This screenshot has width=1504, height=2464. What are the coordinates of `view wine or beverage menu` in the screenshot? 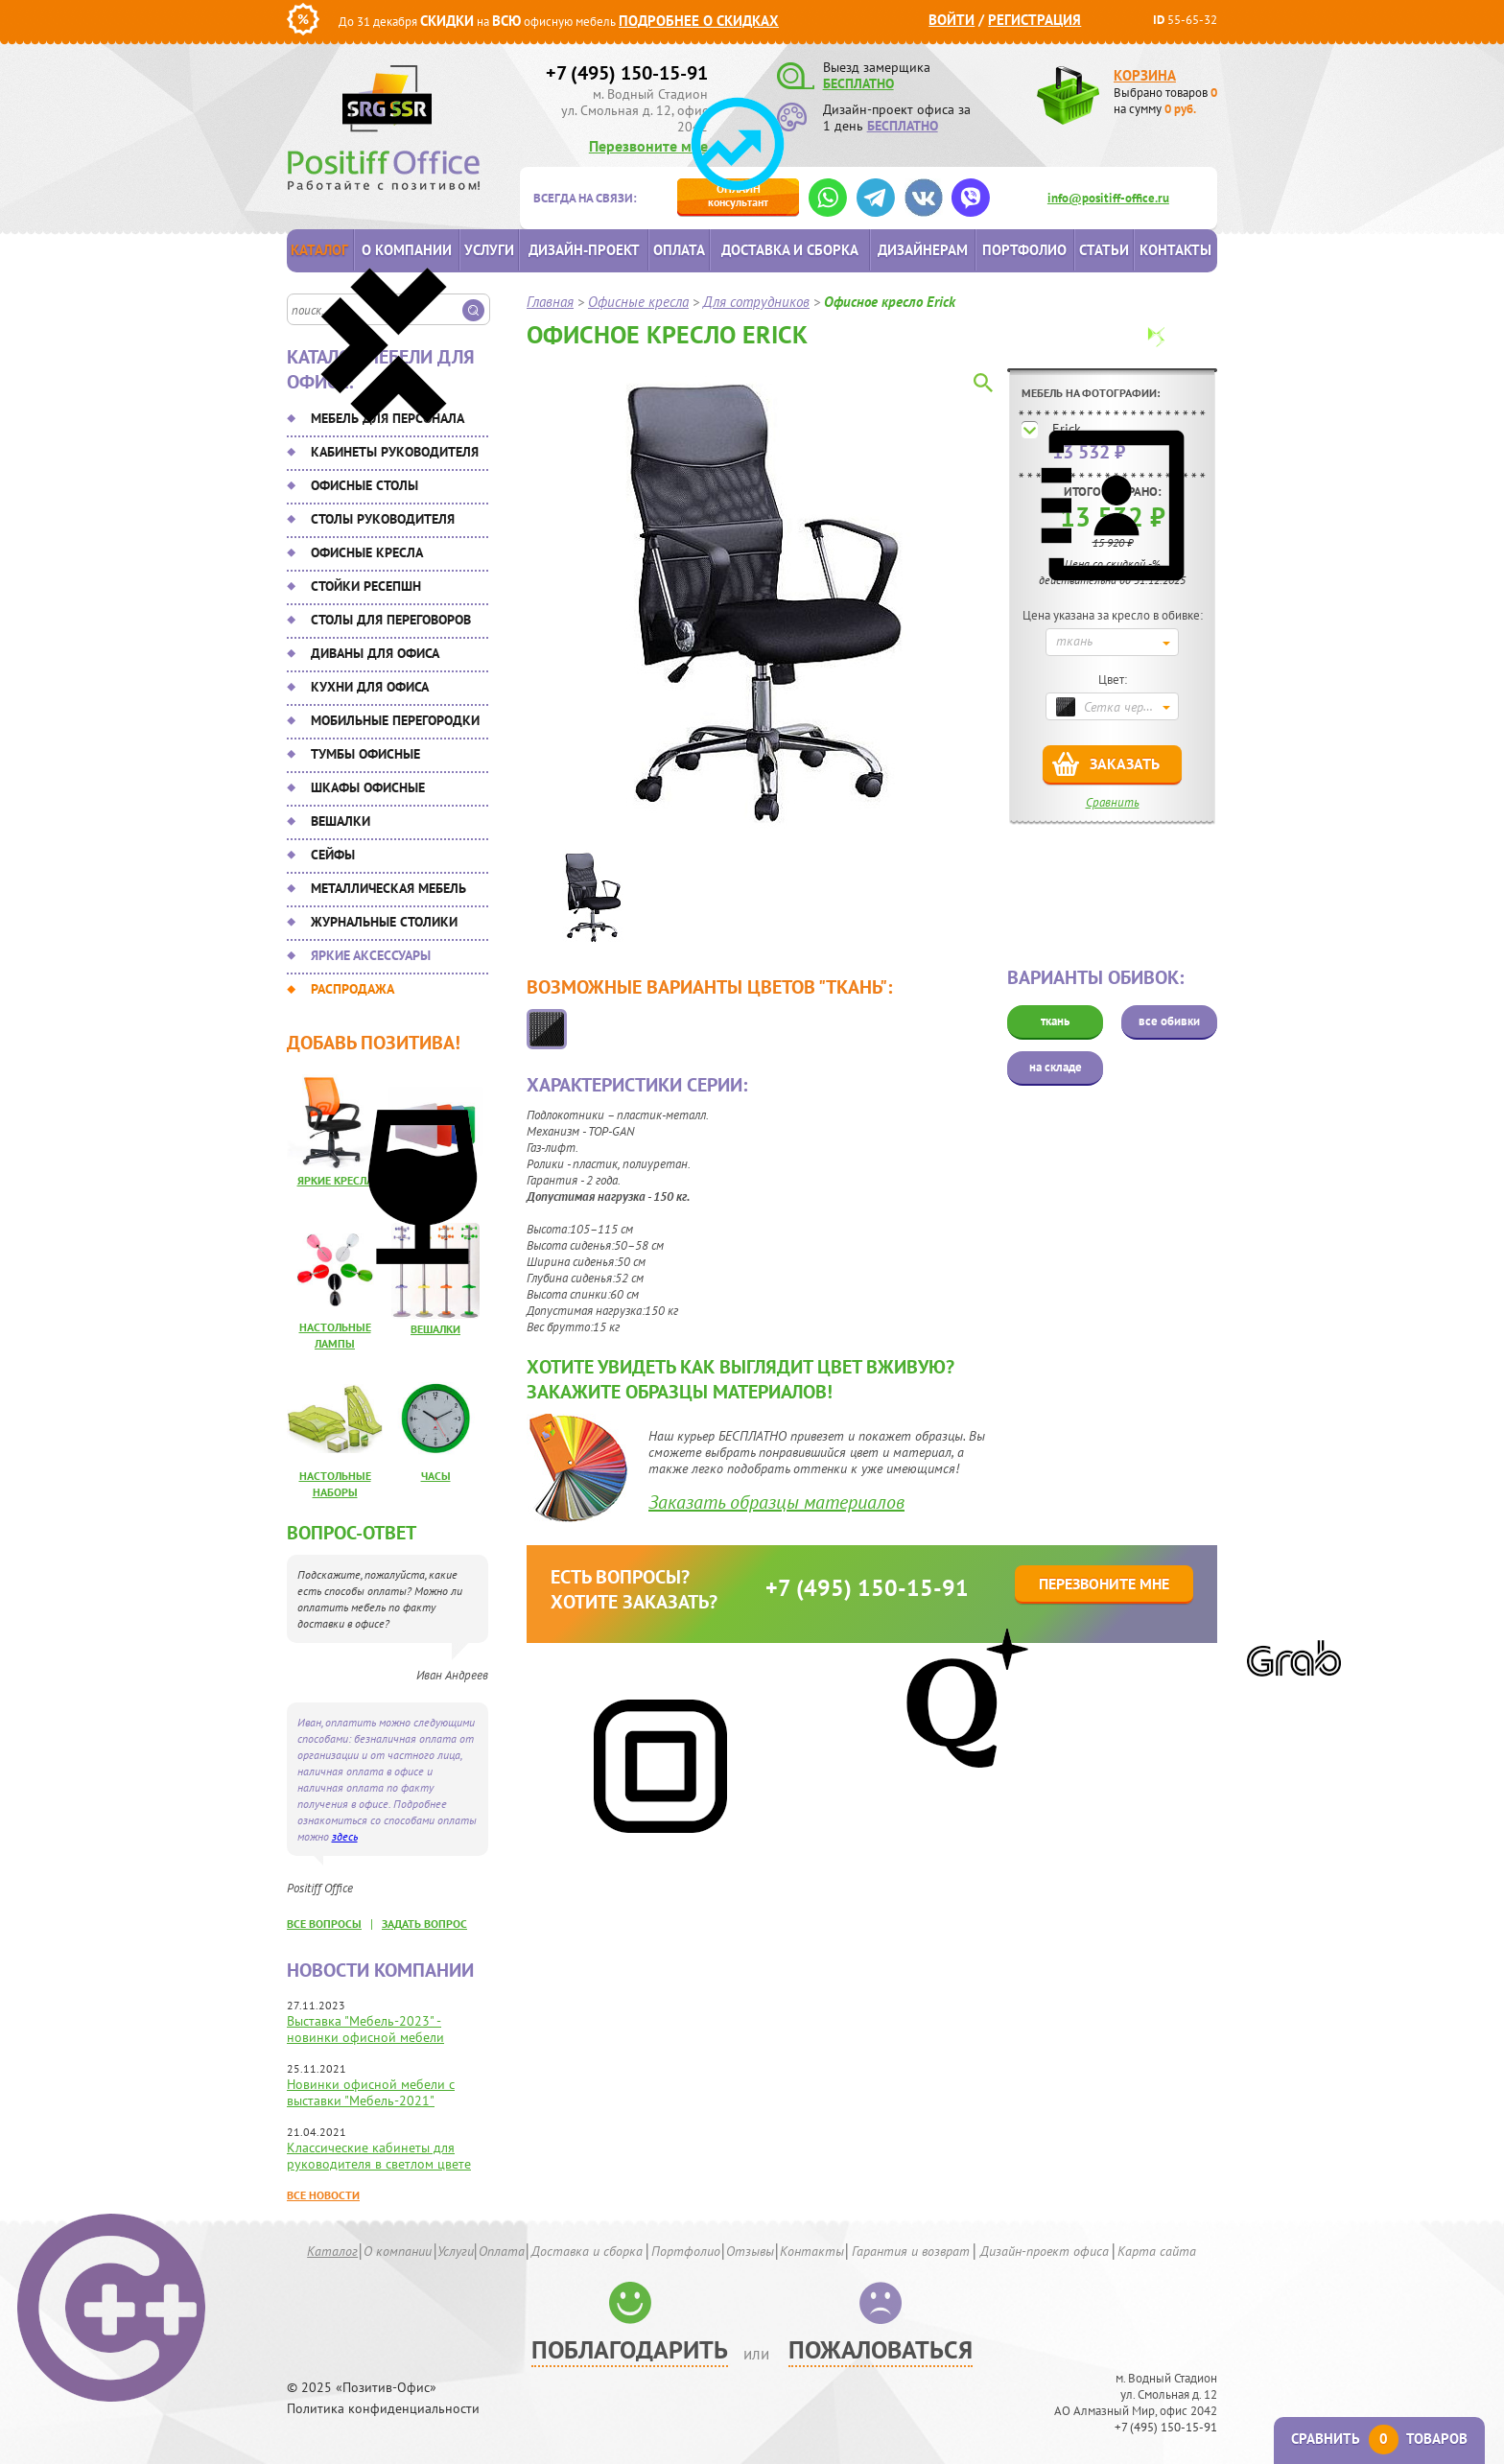 It's located at (422, 1186).